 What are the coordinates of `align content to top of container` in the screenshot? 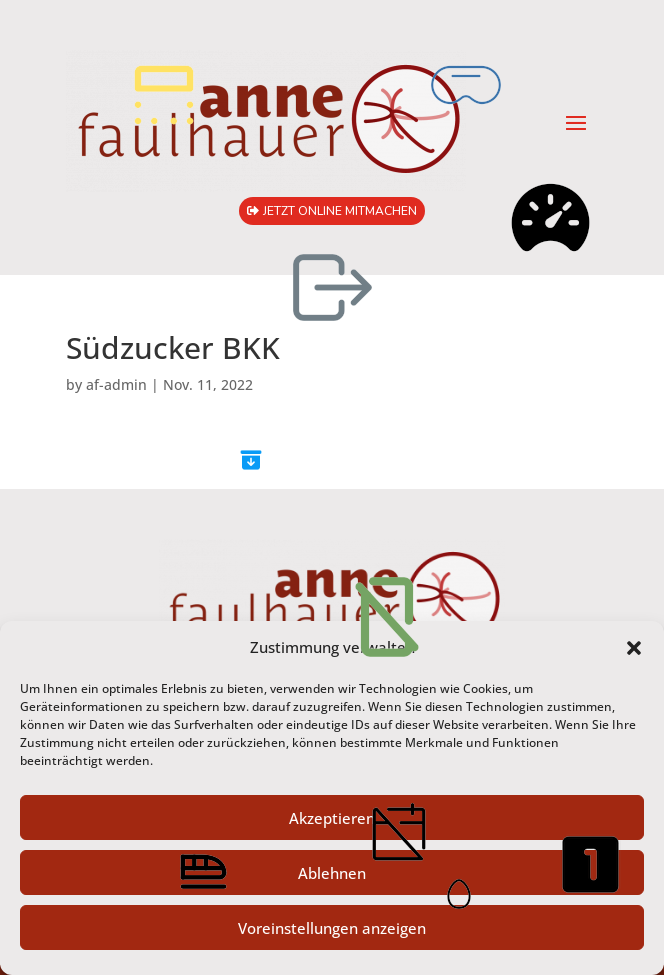 It's located at (164, 95).